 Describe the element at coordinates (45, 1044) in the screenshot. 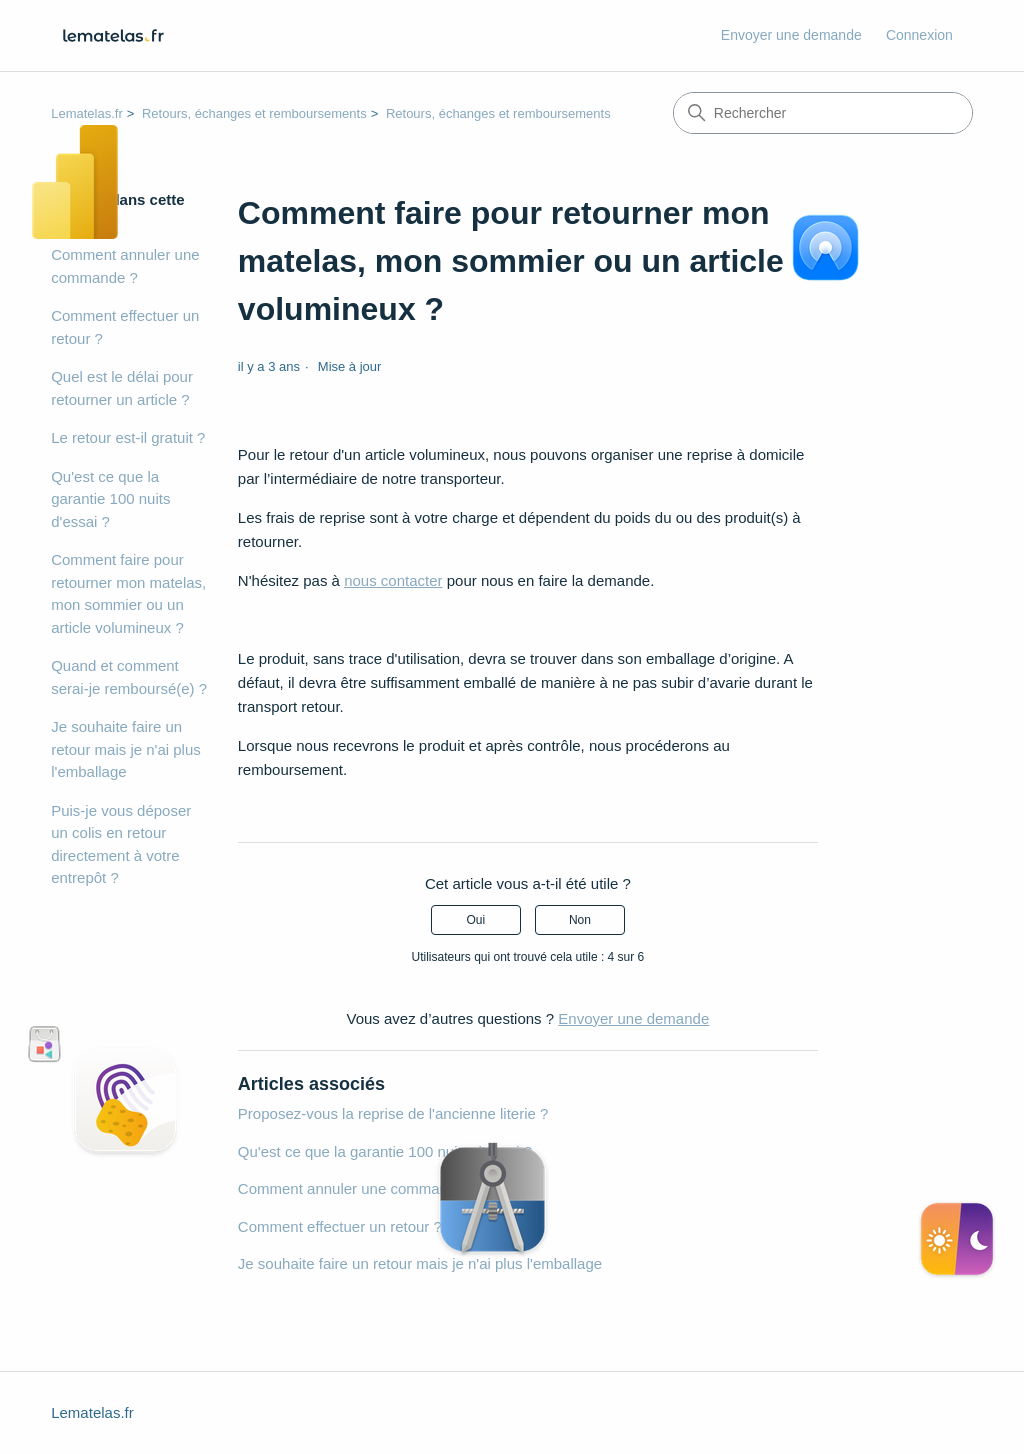

I see `open the software center to browse and install apps` at that location.